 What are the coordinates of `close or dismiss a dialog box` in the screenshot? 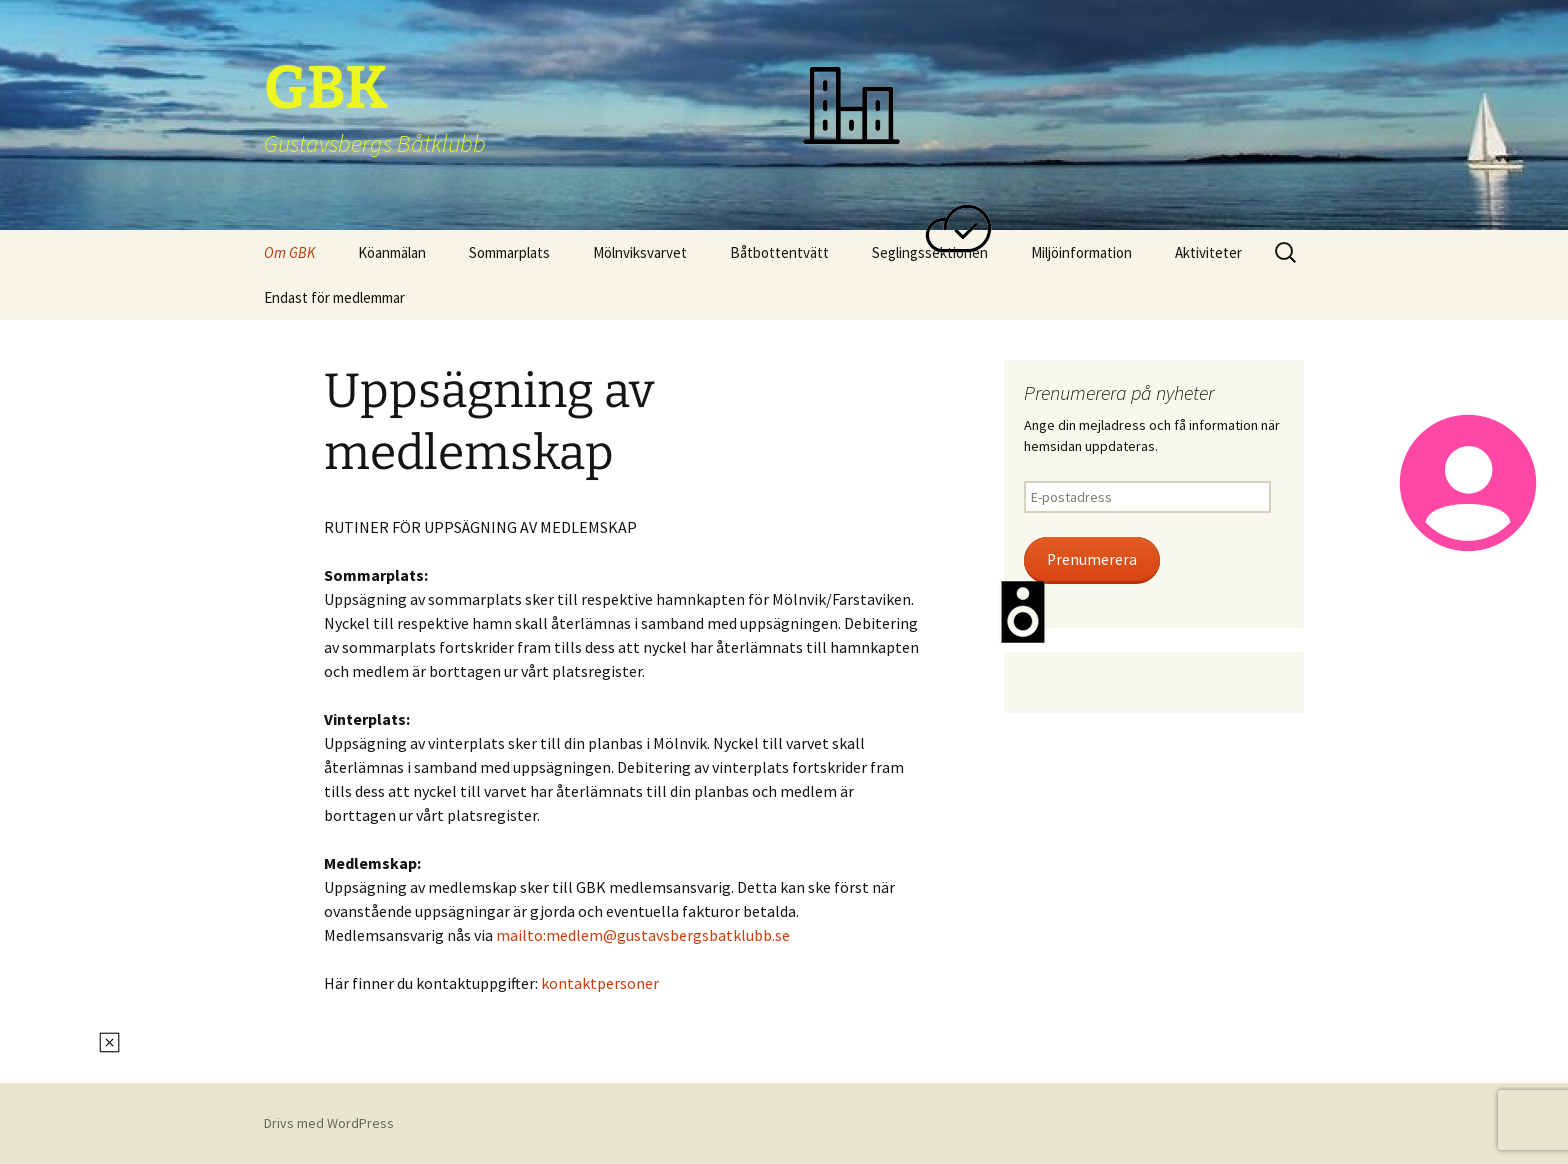 It's located at (109, 1042).